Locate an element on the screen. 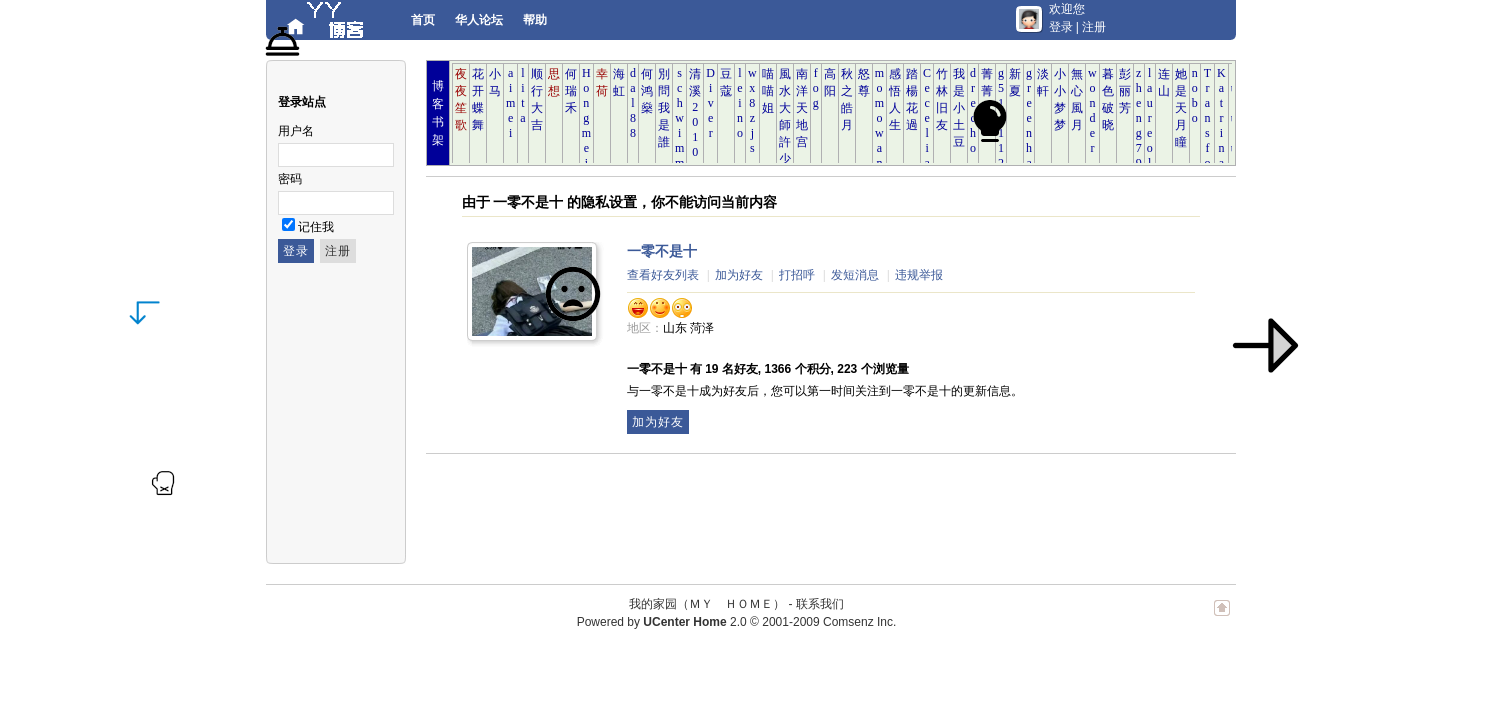 The width and height of the screenshot is (1501, 720). ring for service or assistance is located at coordinates (282, 42).